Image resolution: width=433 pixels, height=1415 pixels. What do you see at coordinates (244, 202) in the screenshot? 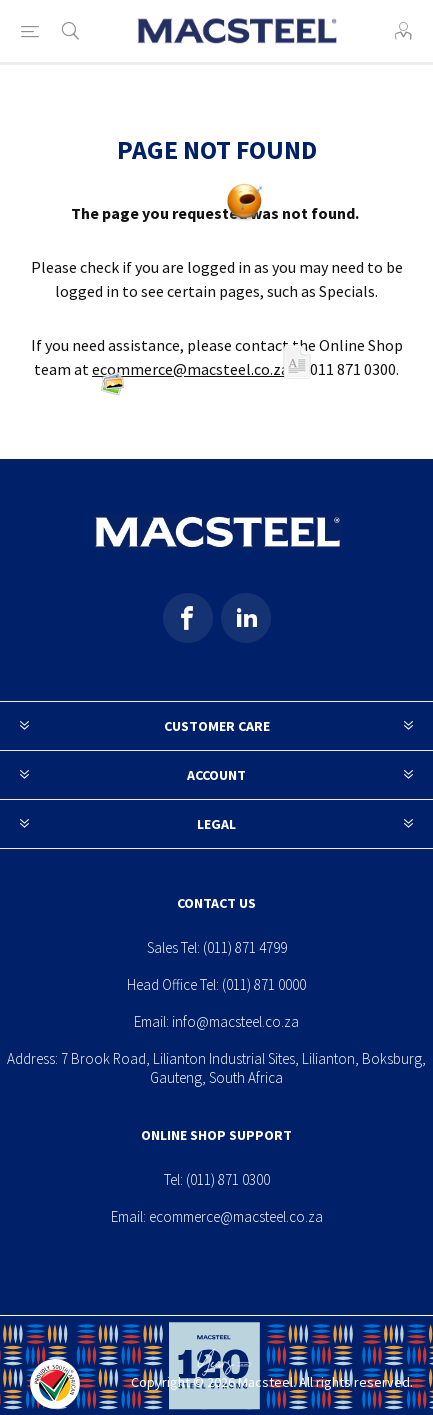
I see `indicates user is tired or exhausted` at bounding box center [244, 202].